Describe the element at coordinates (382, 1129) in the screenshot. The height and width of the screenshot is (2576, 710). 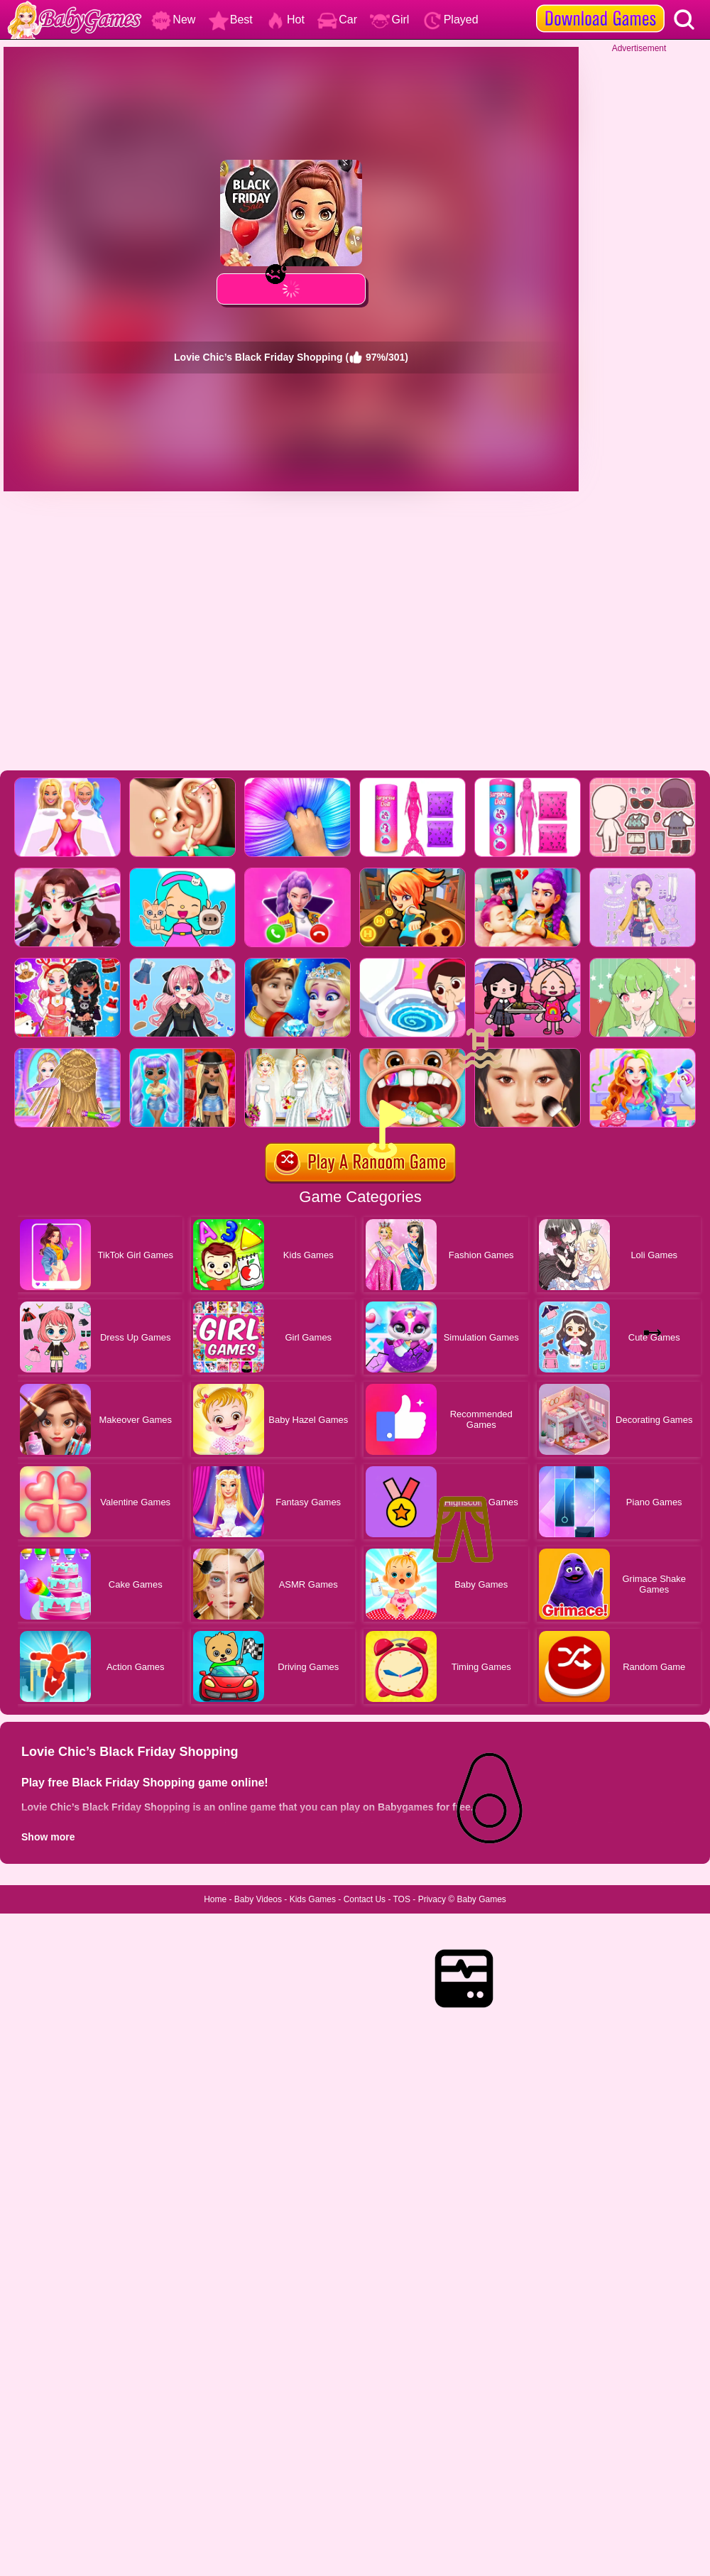
I see `access golf course or mini golf features` at that location.